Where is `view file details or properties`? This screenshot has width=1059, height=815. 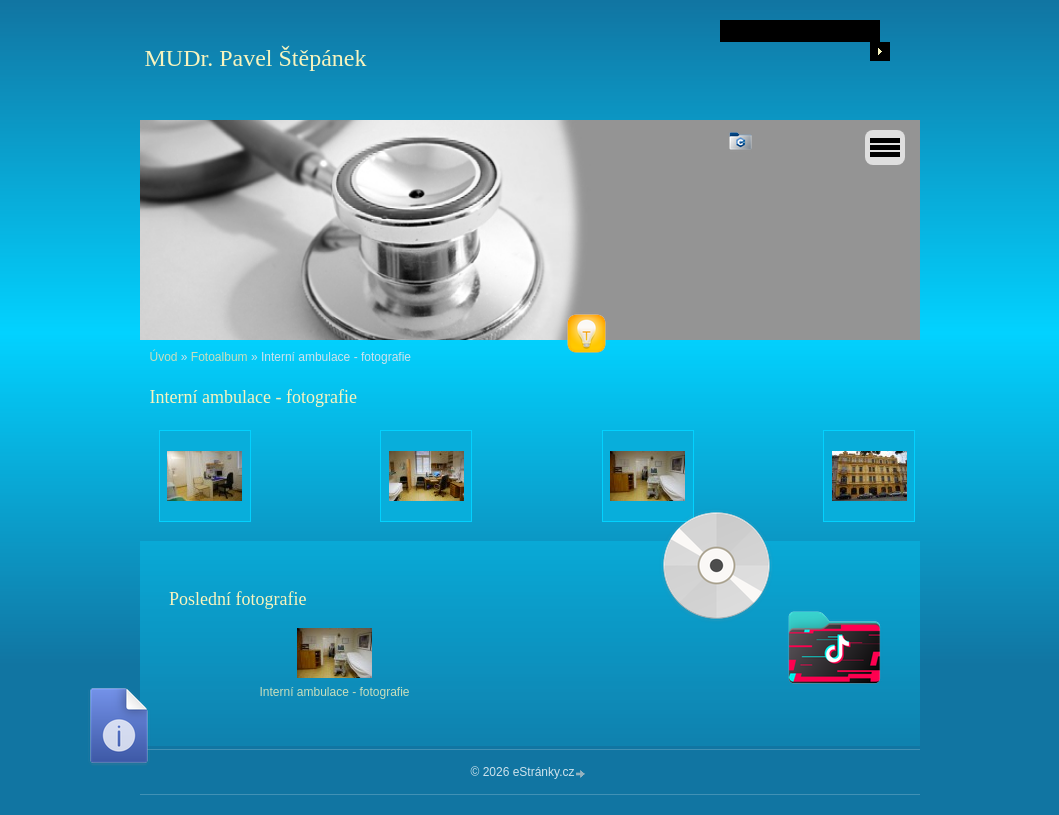 view file details or properties is located at coordinates (119, 727).